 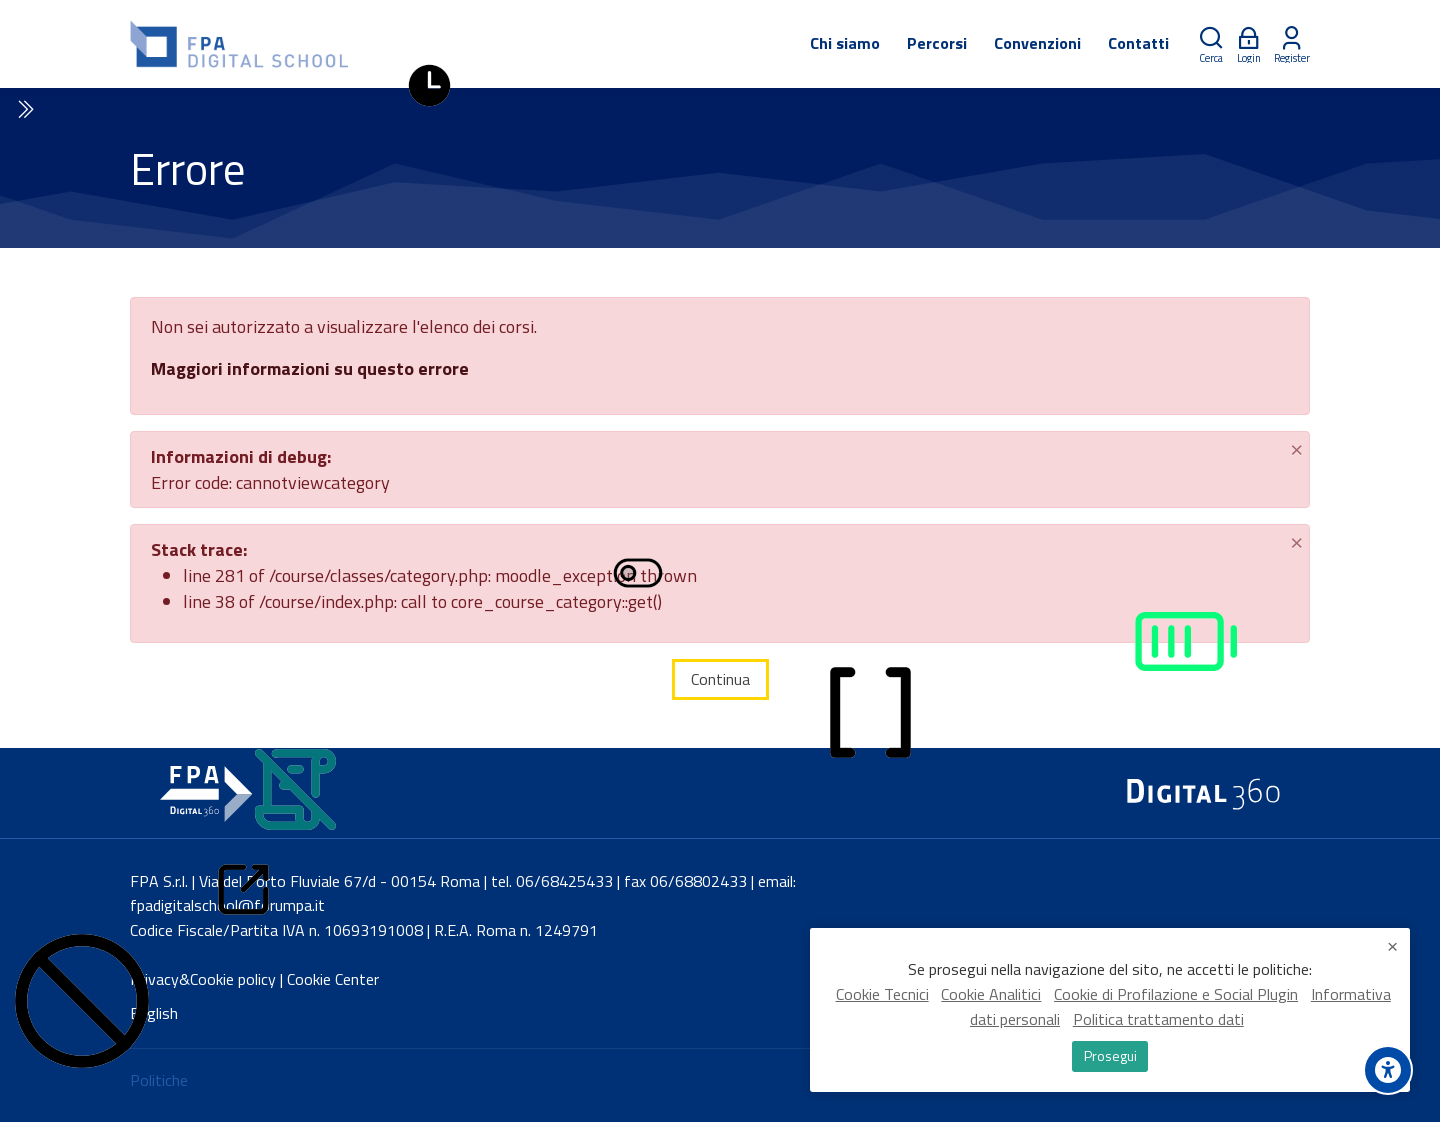 What do you see at coordinates (870, 712) in the screenshot?
I see `insert code or text brackets` at bounding box center [870, 712].